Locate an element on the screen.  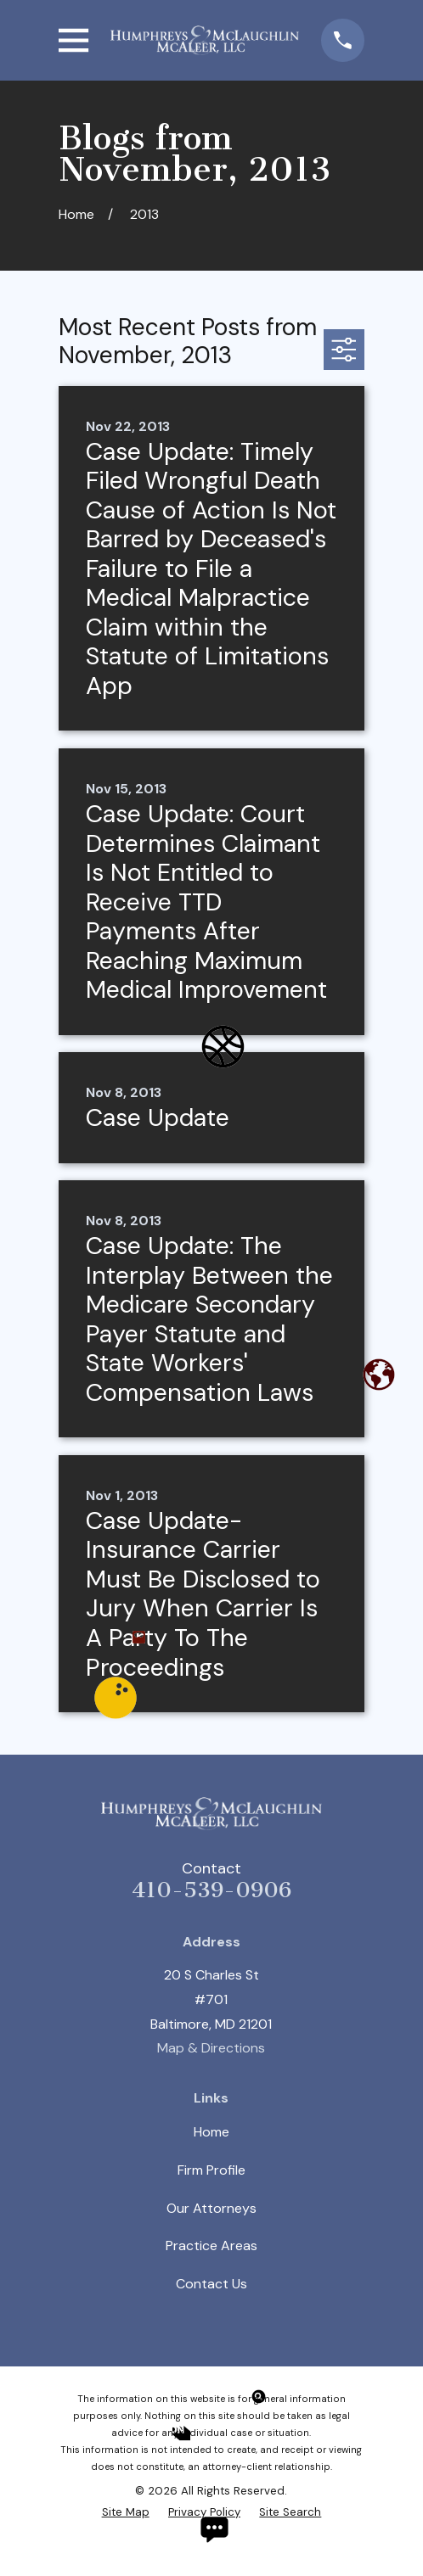
tap to search is located at coordinates (258, 2396).